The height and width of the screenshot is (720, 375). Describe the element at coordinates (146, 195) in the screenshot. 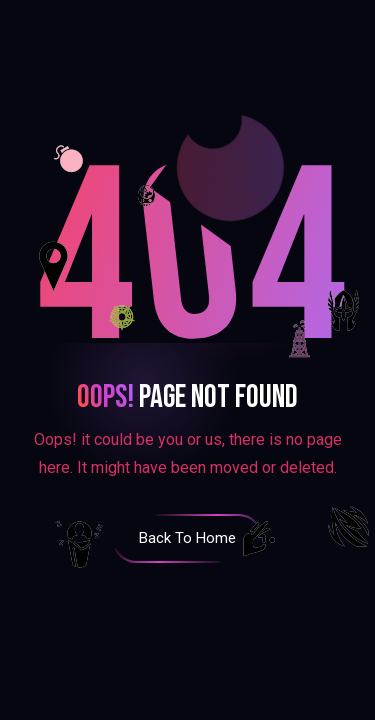

I see `access AI or machine learning features` at that location.